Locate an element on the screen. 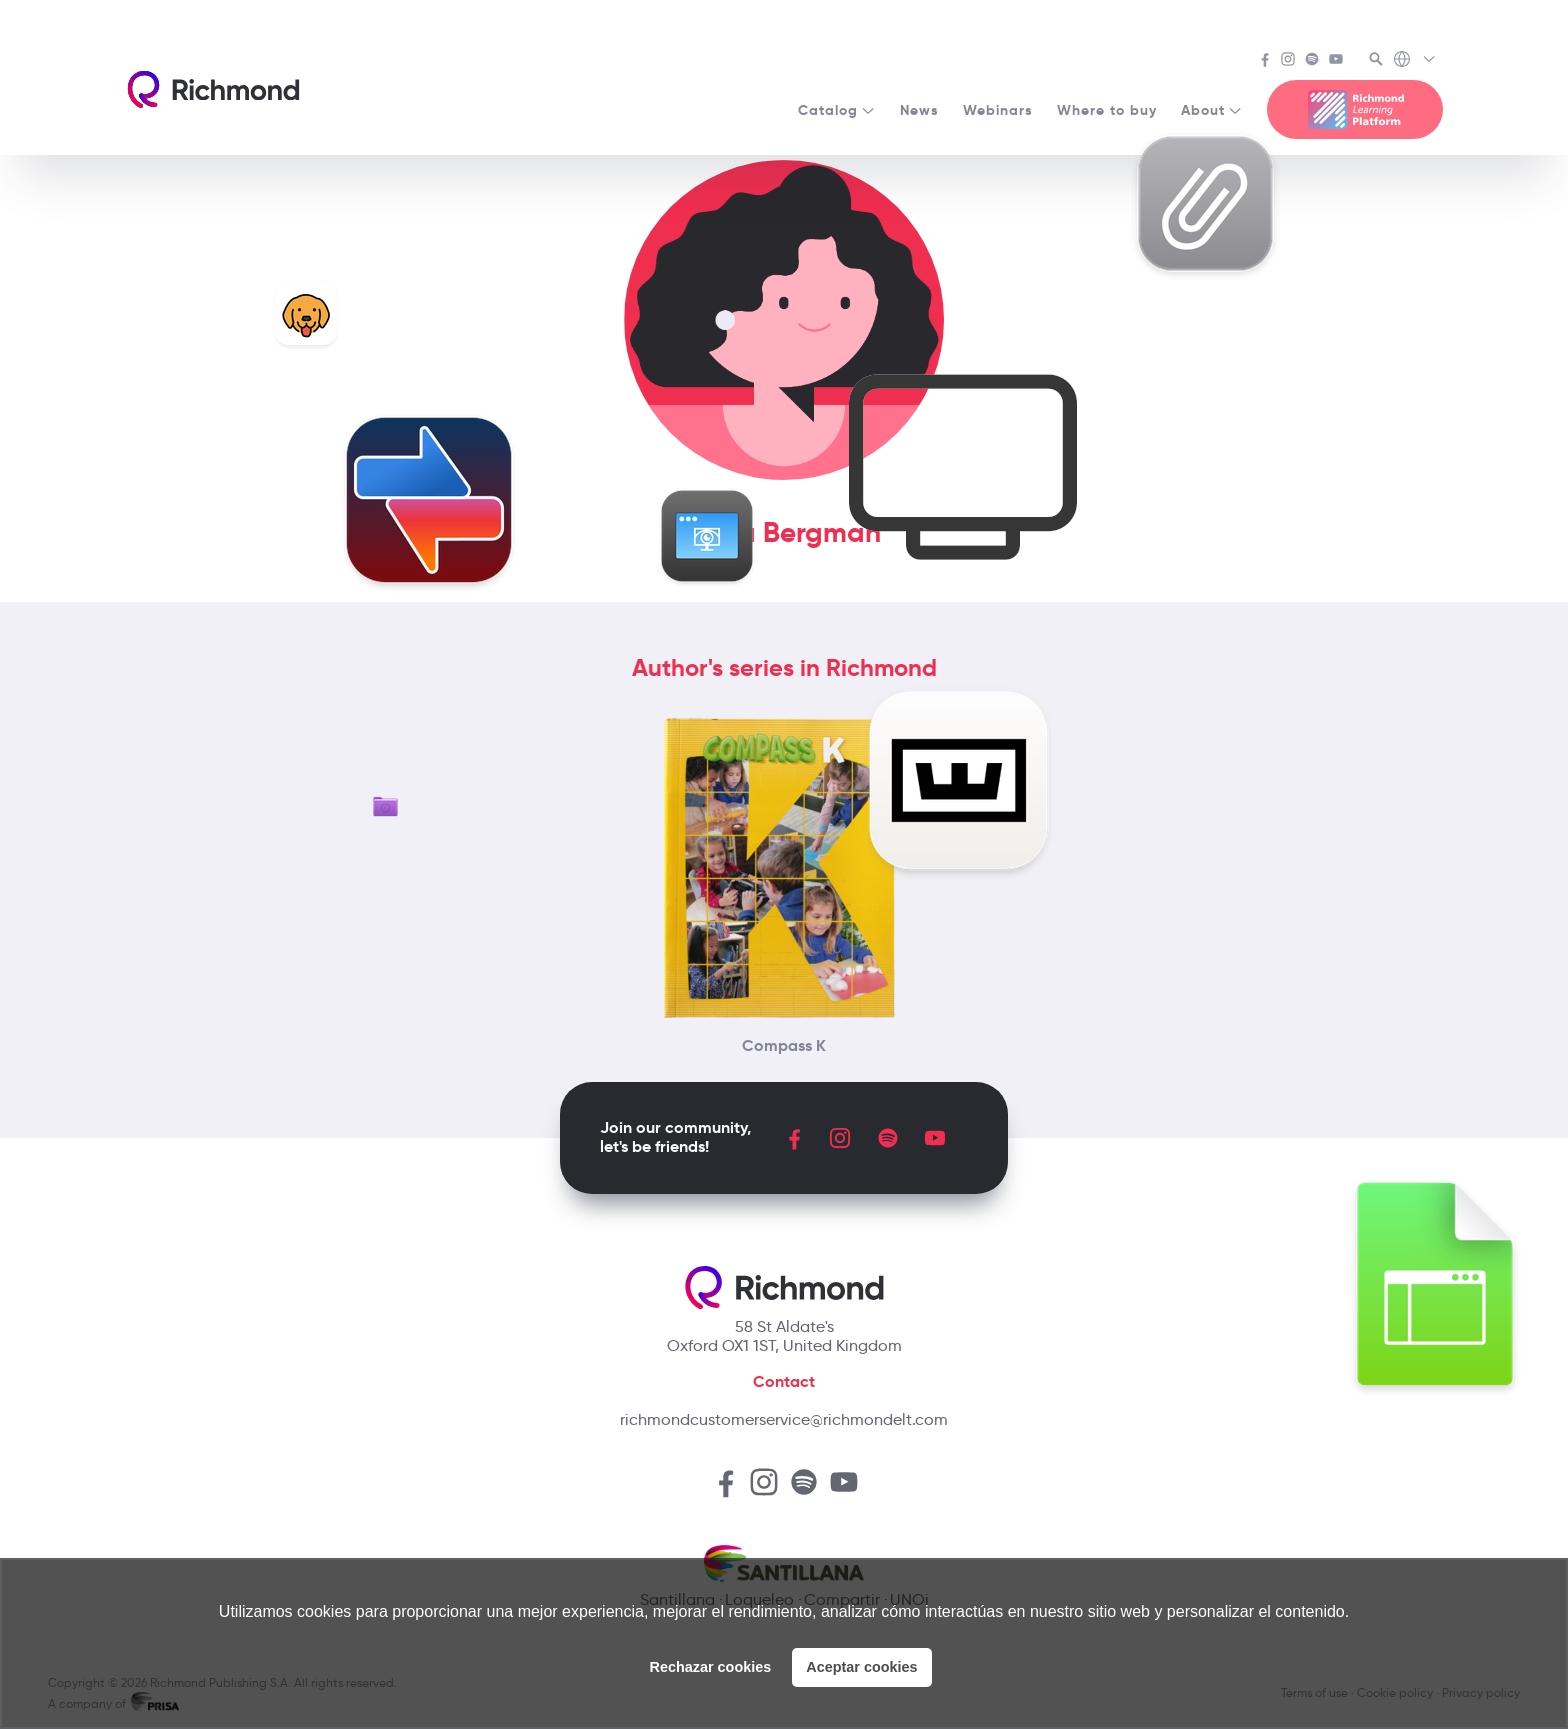 The height and width of the screenshot is (1729, 1568). open office or productivity applications is located at coordinates (1205, 203).